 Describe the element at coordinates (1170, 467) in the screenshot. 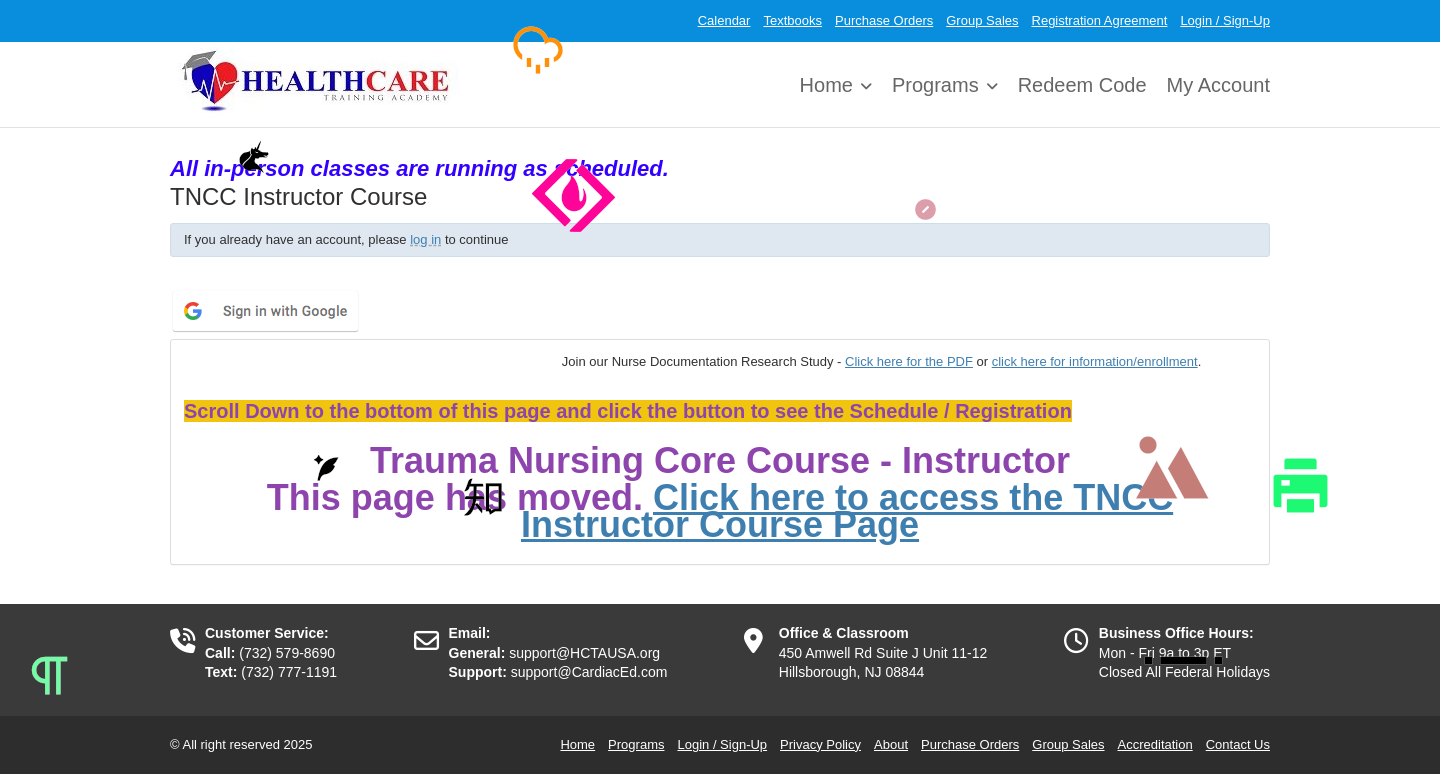

I see `switch to landscape photo mode` at that location.